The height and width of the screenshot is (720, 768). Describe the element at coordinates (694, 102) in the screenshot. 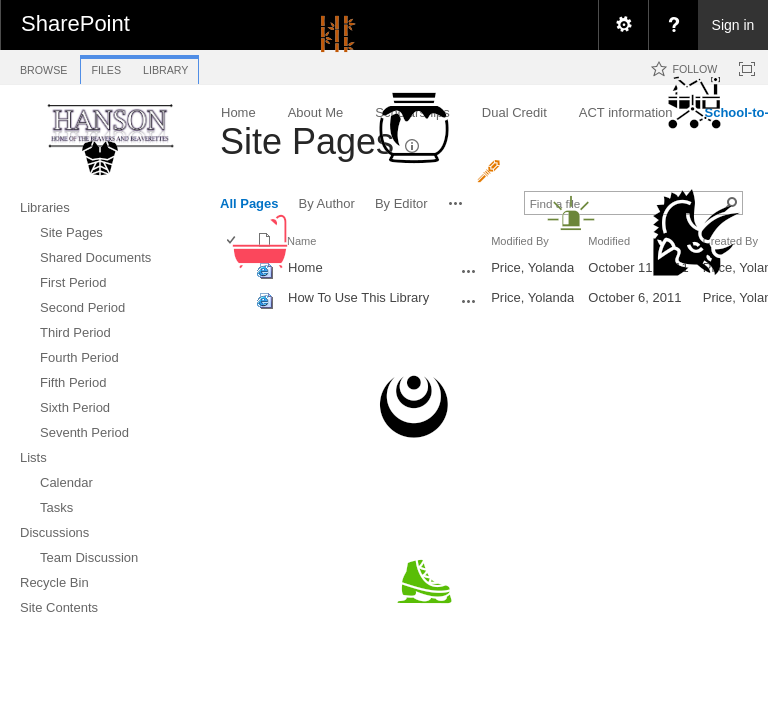

I see `view mars rover mission details` at that location.